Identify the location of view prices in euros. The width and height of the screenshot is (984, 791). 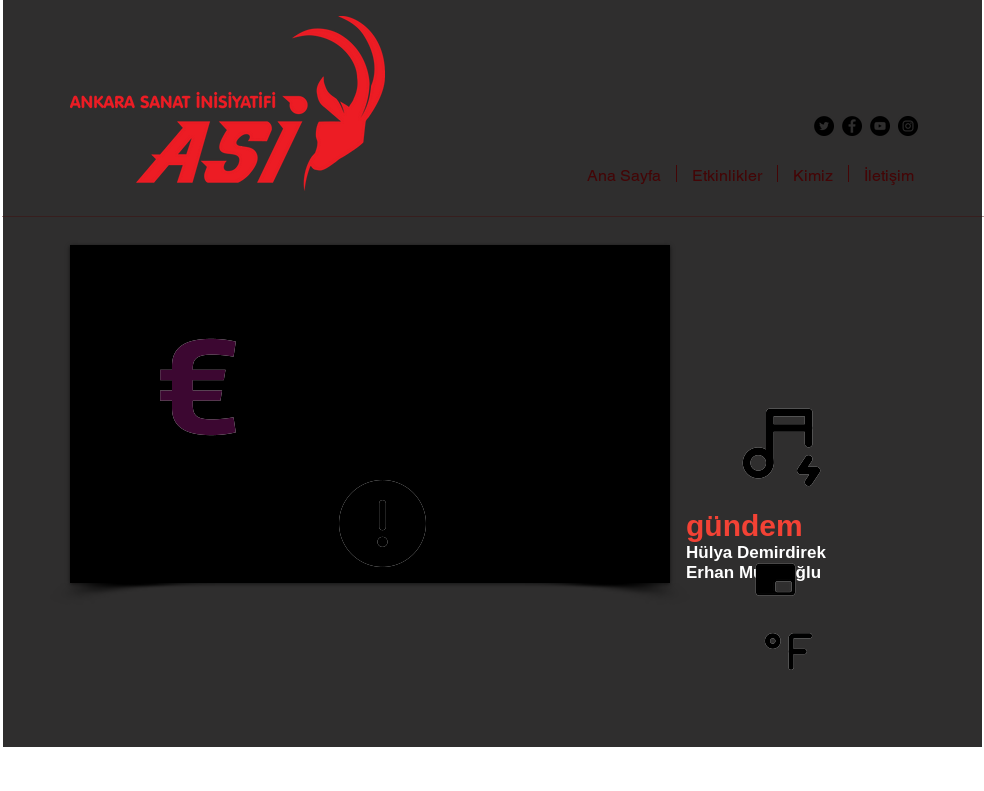
(198, 387).